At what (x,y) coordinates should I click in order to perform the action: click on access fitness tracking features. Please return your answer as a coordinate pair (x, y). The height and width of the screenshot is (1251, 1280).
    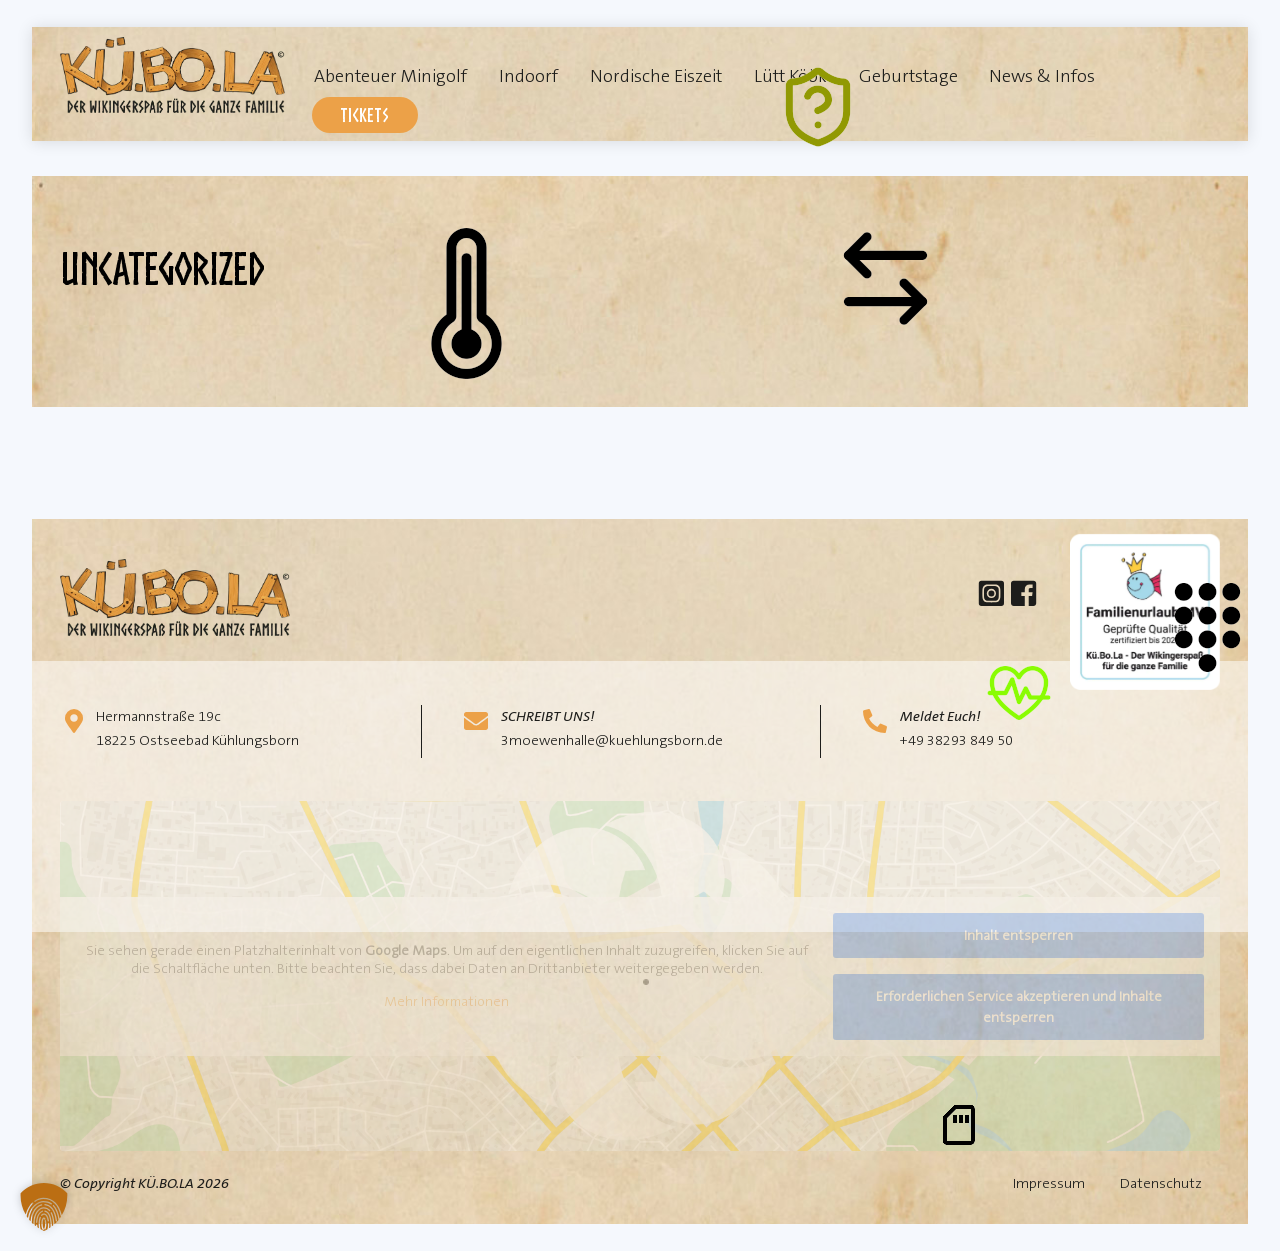
    Looking at the image, I should click on (1019, 693).